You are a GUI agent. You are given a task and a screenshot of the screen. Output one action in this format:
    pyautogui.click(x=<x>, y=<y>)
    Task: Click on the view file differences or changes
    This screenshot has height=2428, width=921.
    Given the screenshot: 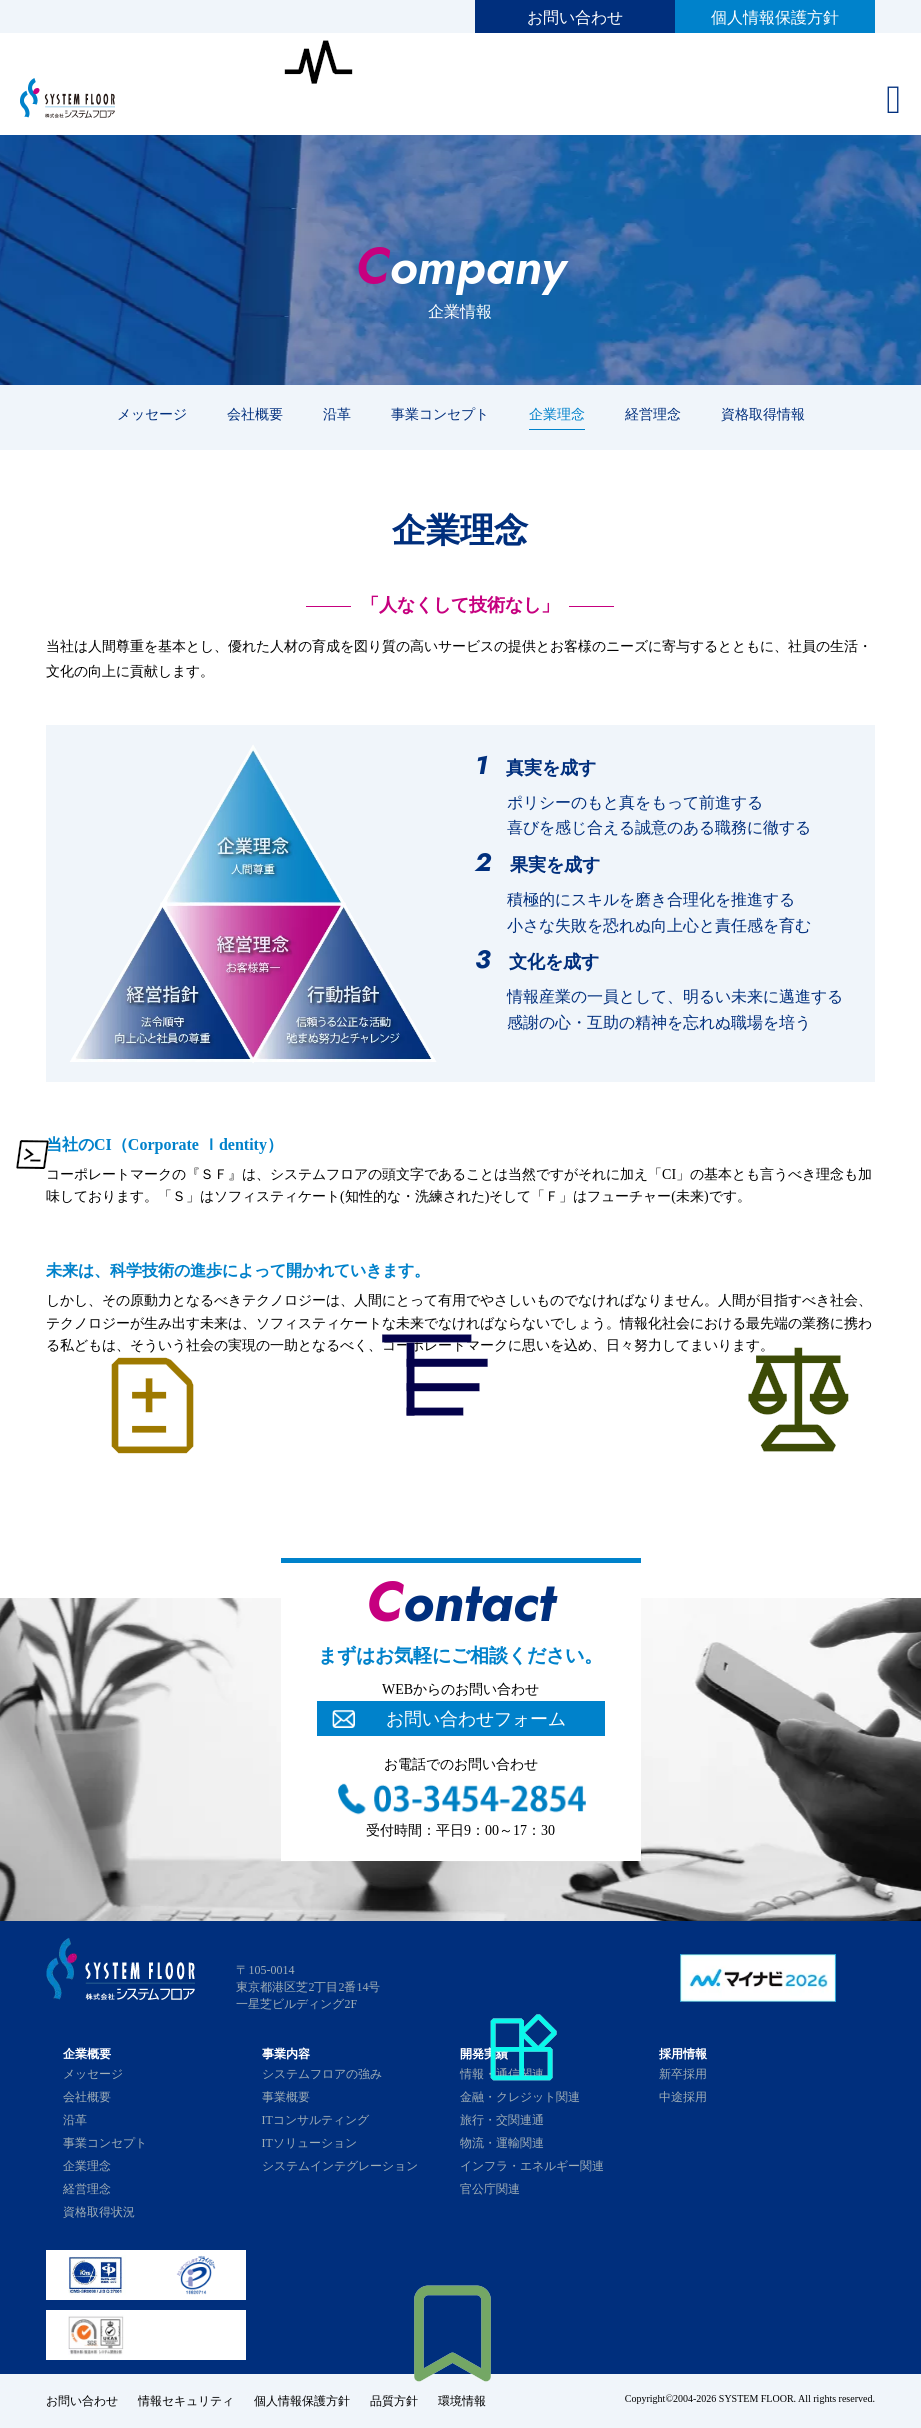 What is the action you would take?
    pyautogui.click(x=152, y=1405)
    